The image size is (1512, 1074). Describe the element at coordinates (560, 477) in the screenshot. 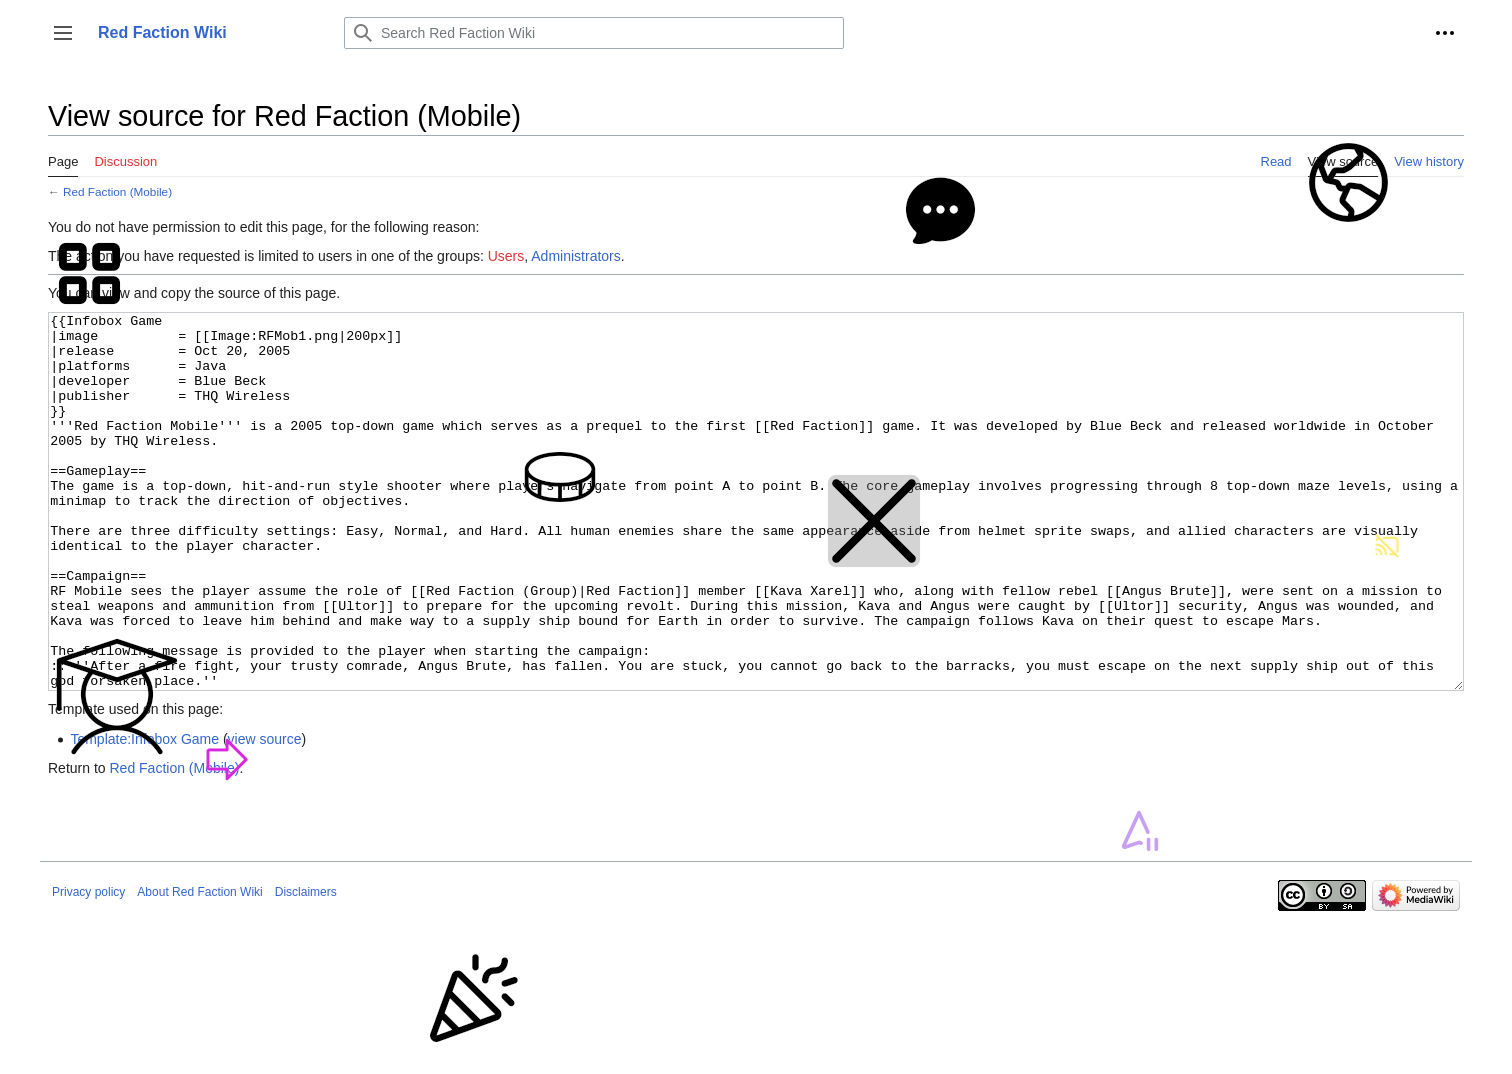

I see `view your coin balance or currency` at that location.